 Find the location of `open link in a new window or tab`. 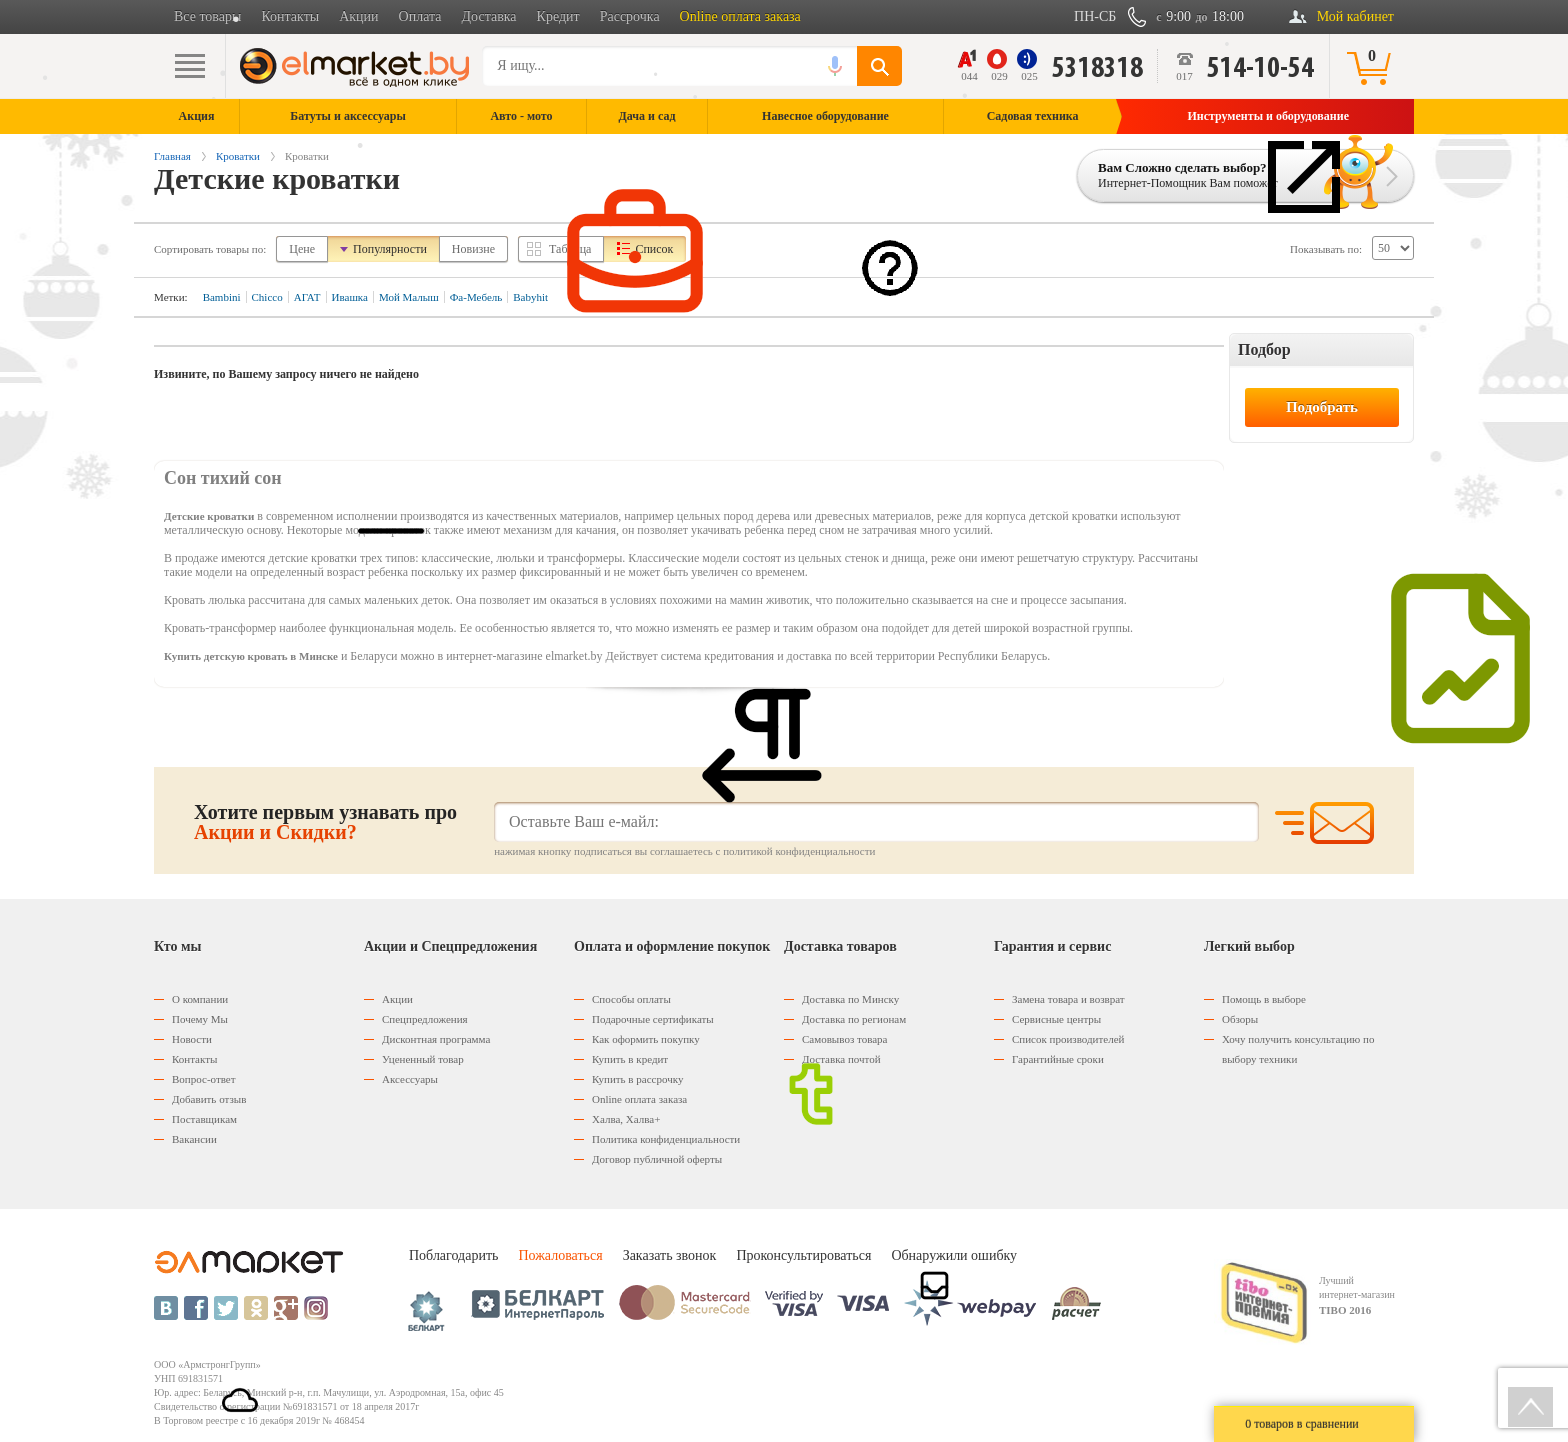

open link in a new window or tab is located at coordinates (1304, 177).